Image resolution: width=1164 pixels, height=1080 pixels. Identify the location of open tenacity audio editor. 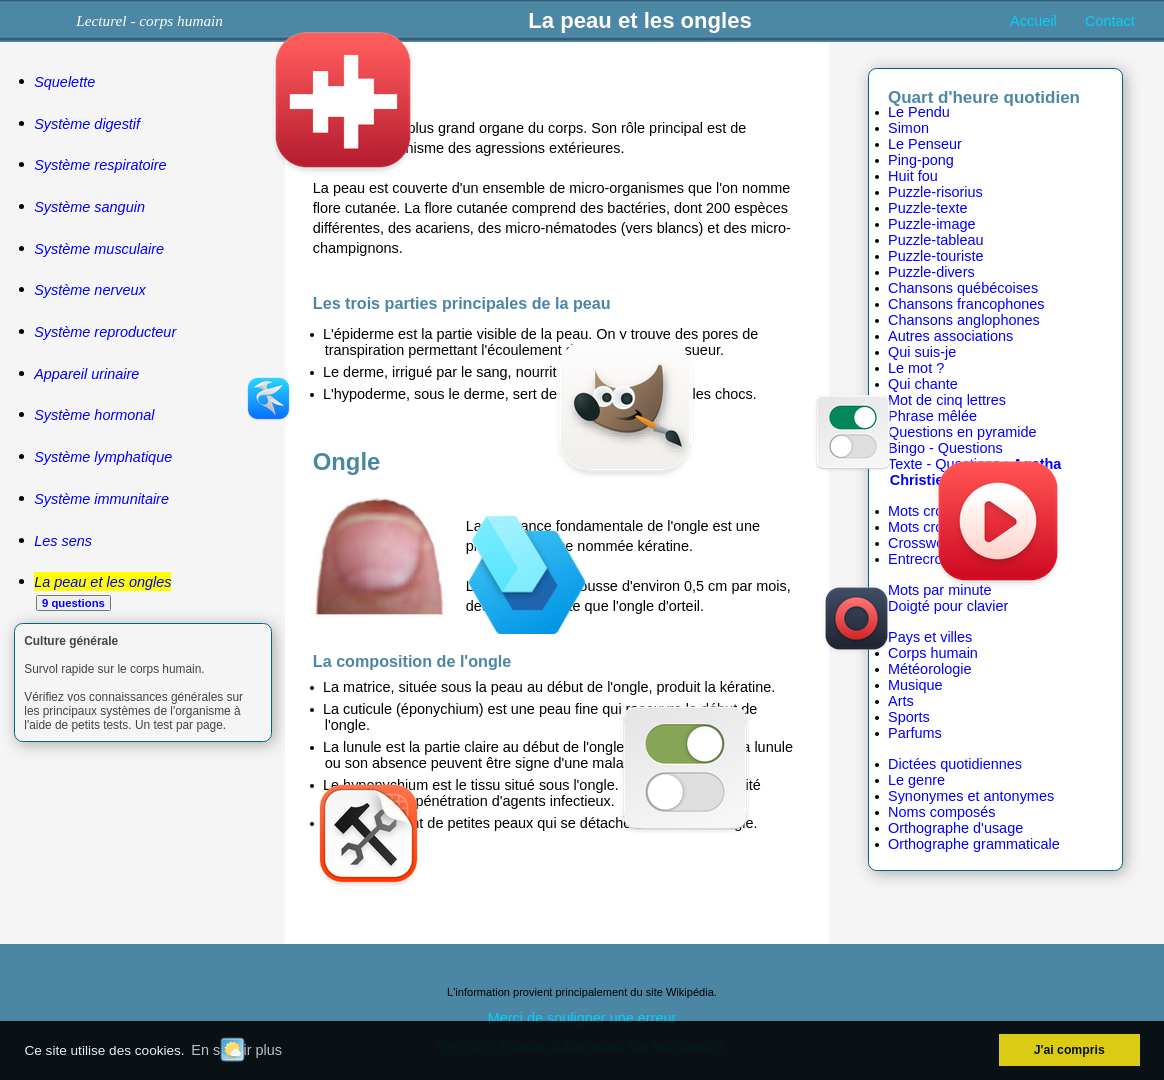
(343, 100).